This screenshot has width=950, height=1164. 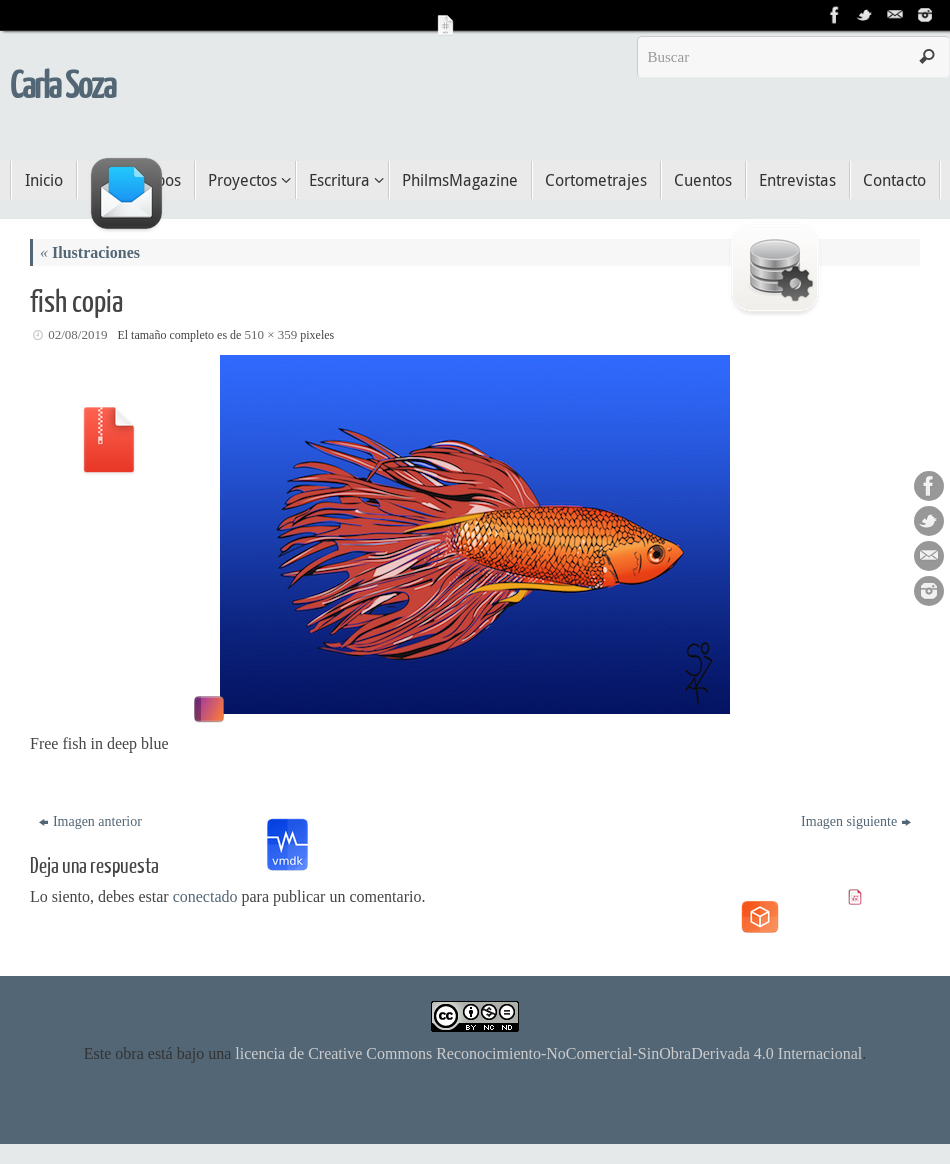 I want to click on open the mail app, so click(x=126, y=193).